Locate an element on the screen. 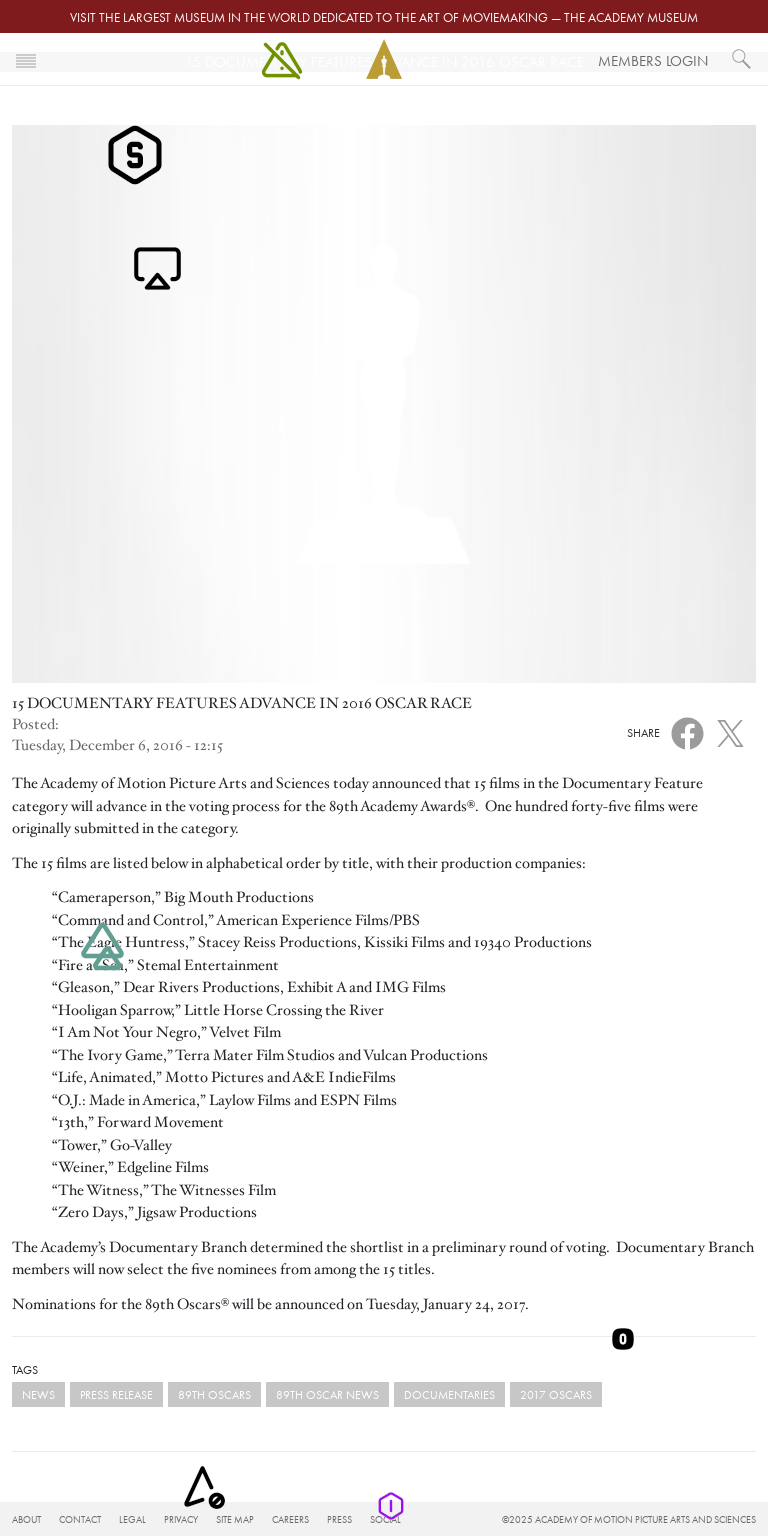  indicates zero items or notifications is located at coordinates (623, 1339).